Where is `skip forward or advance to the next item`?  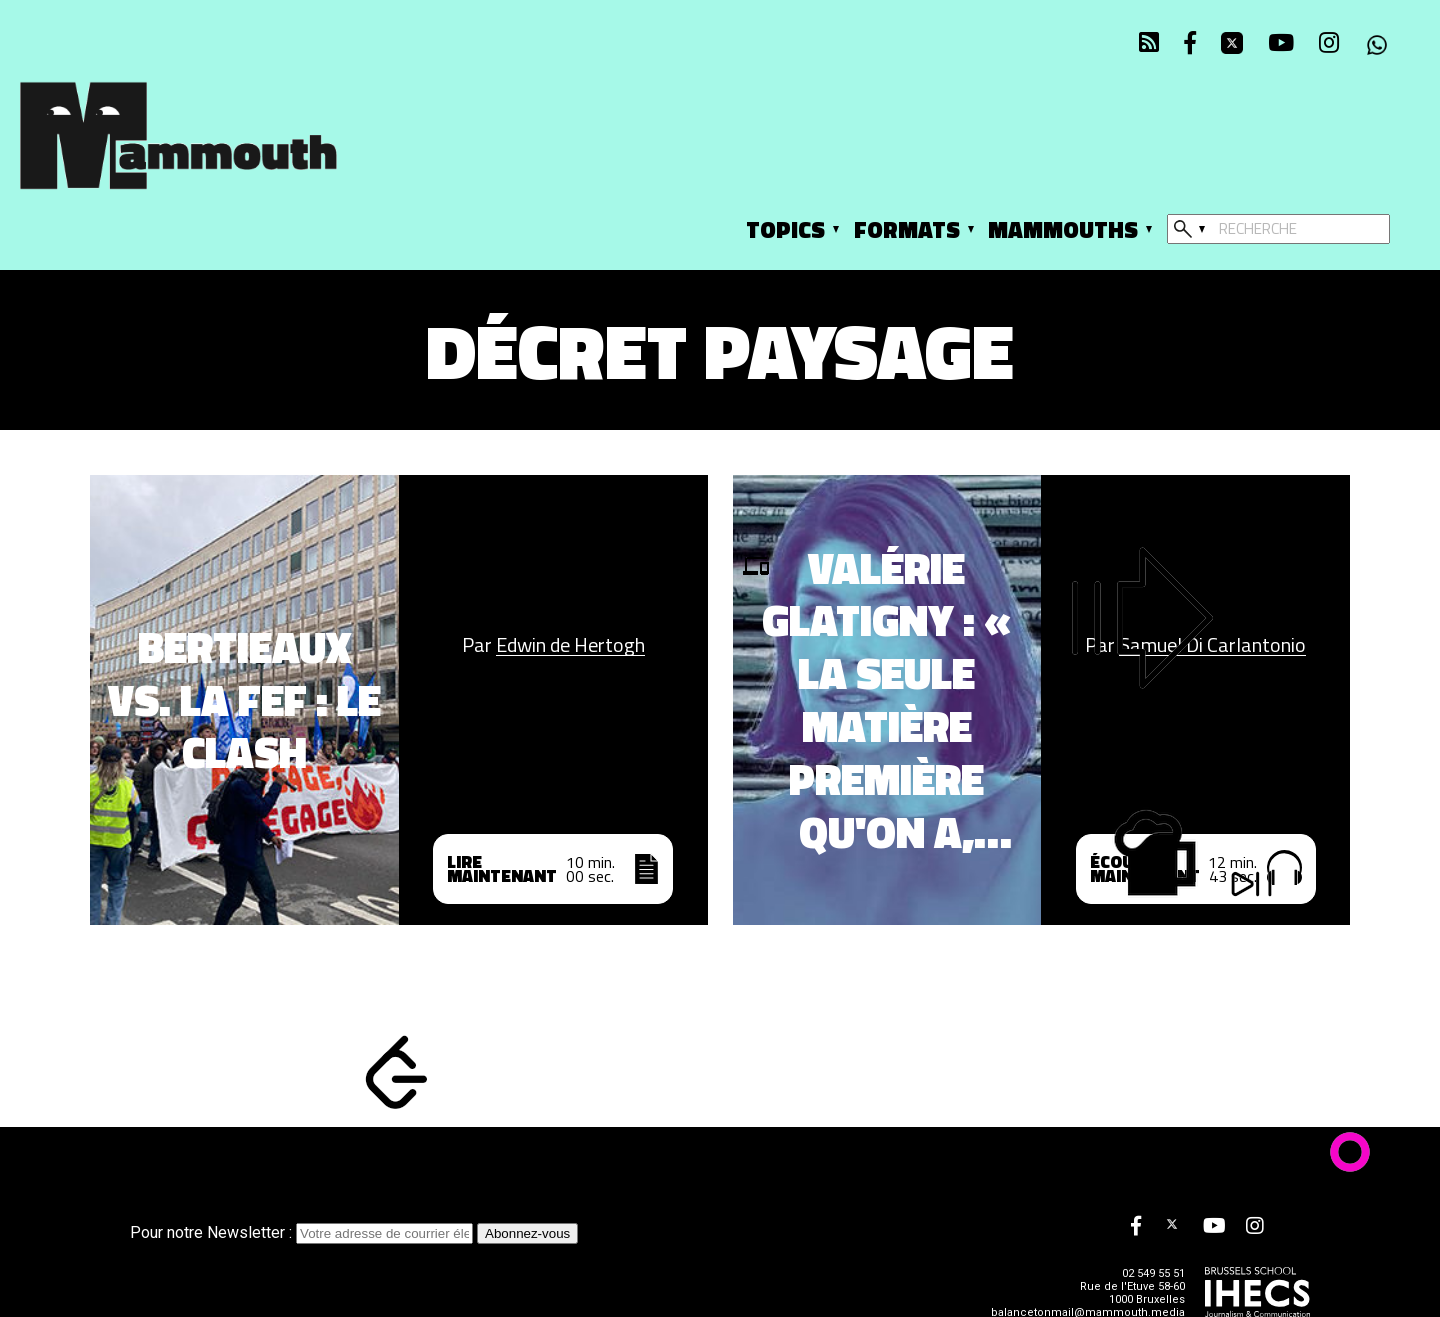 skip forward or advance to the next item is located at coordinates (1137, 618).